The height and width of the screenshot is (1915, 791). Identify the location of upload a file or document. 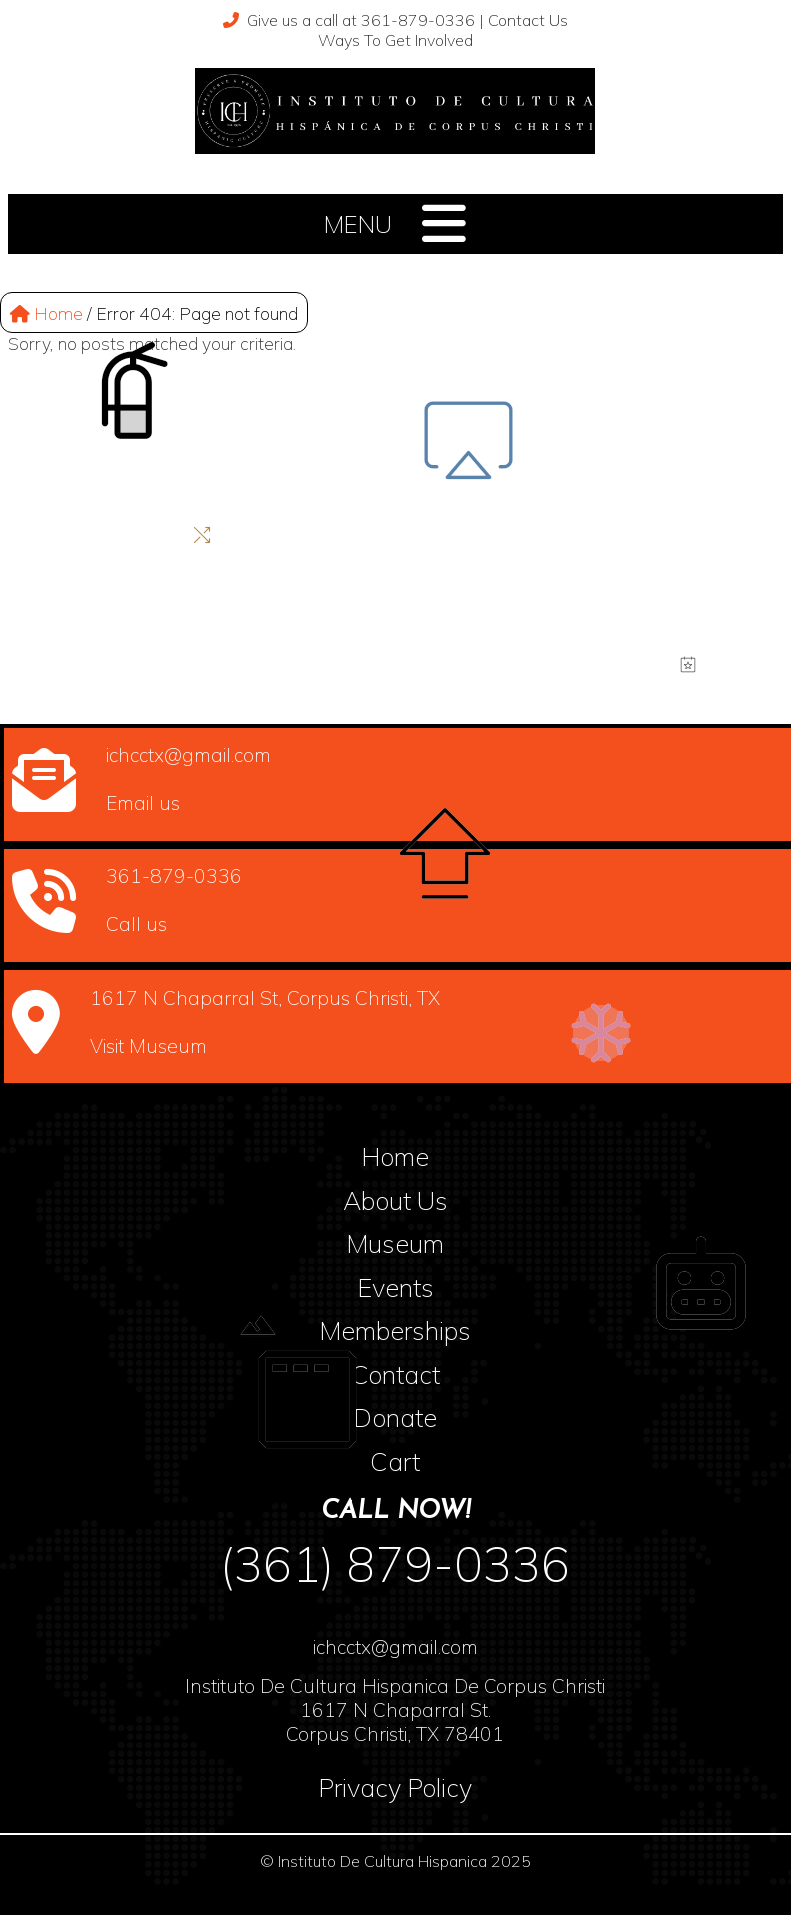
(445, 857).